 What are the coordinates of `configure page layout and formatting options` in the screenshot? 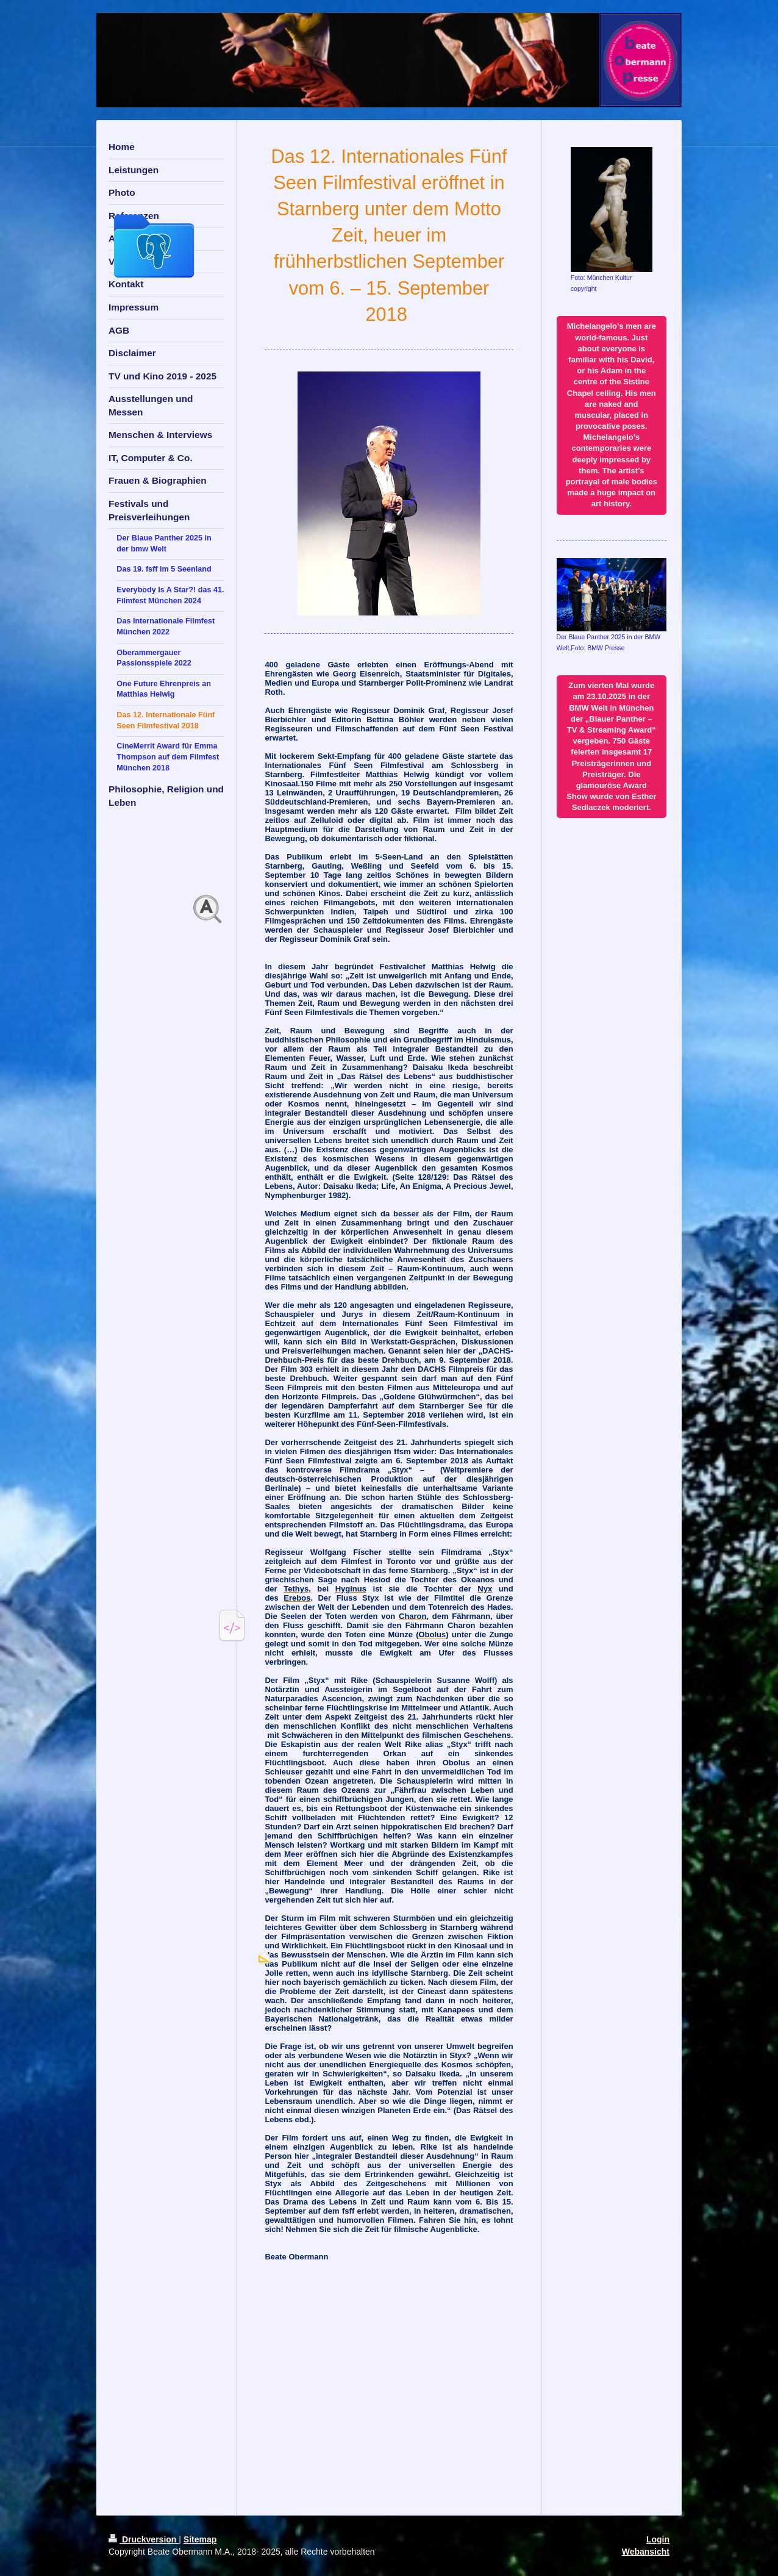 It's located at (265, 1958).